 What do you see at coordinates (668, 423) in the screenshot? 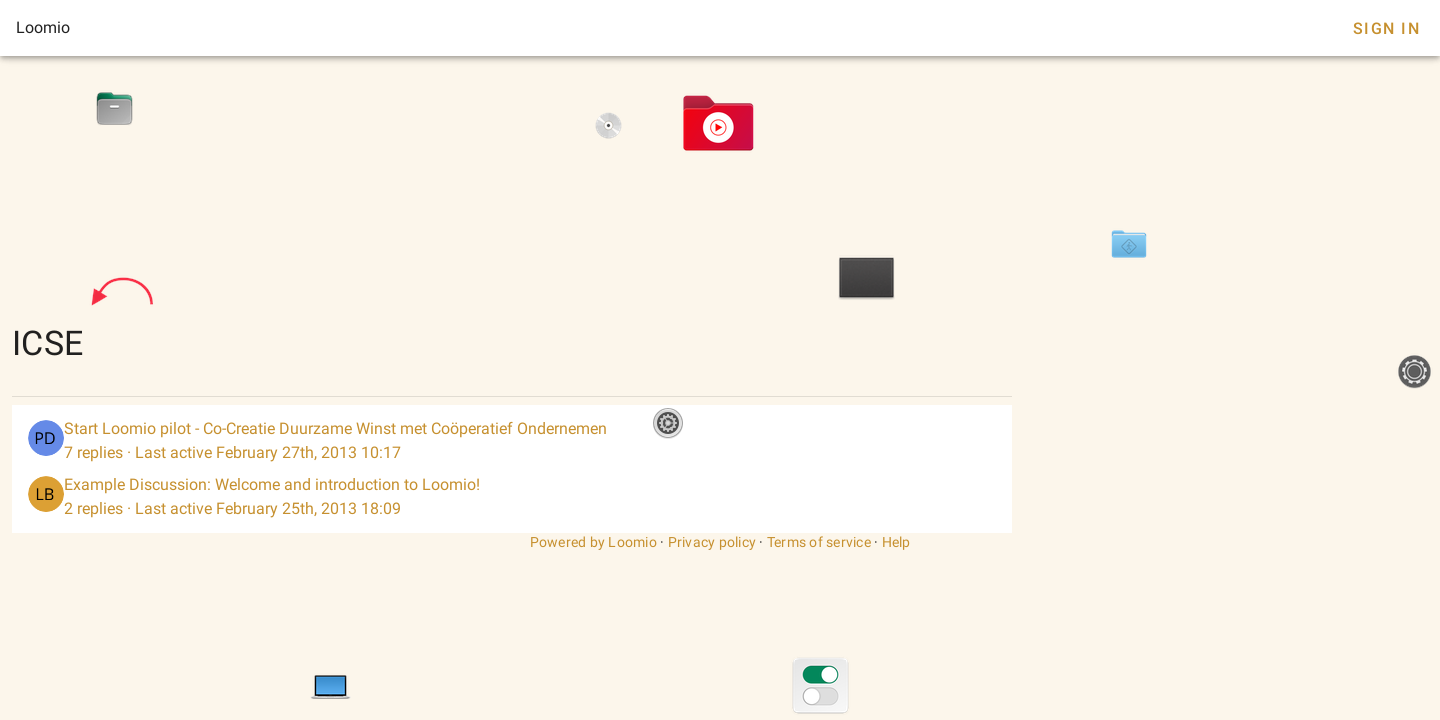
I see `open settings or preferences` at bounding box center [668, 423].